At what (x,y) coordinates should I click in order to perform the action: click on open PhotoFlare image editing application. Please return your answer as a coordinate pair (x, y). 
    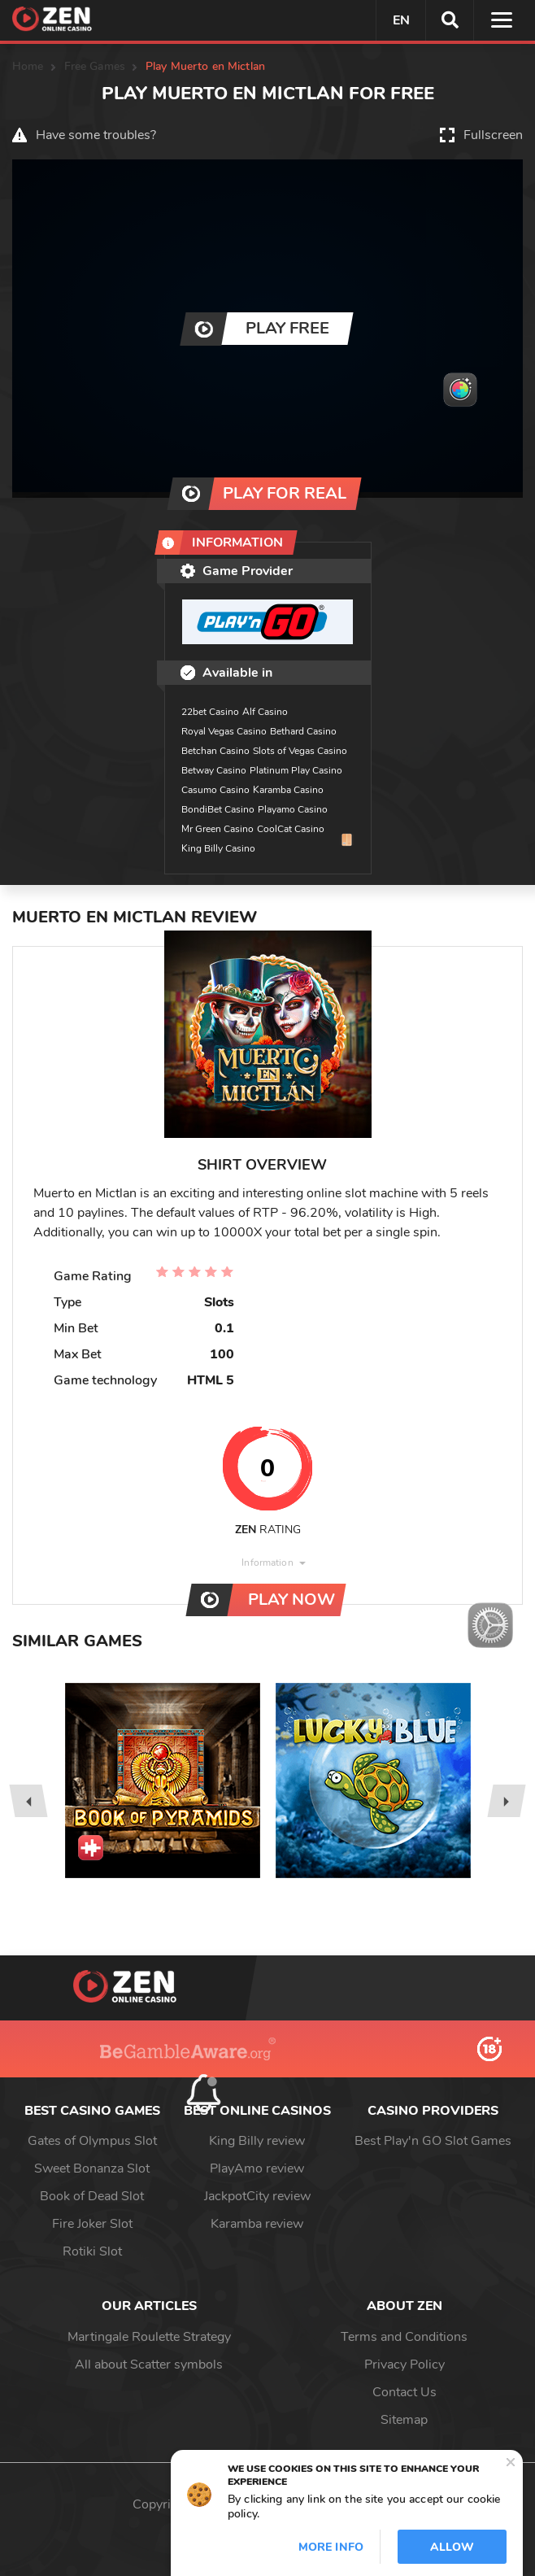
    Looking at the image, I should click on (460, 390).